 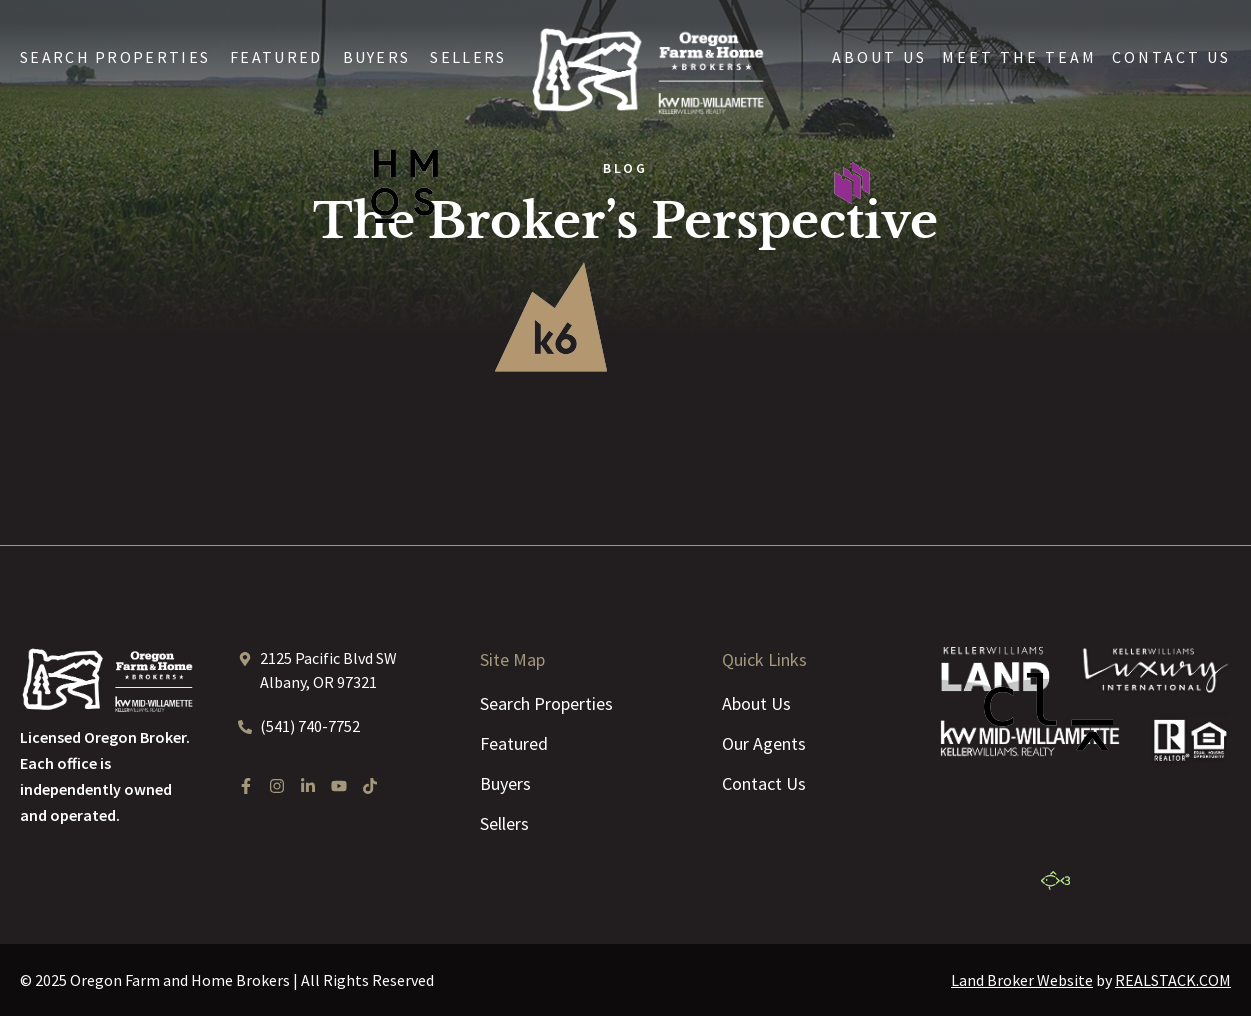 I want to click on harmonyos operating system logo, so click(x=404, y=186).